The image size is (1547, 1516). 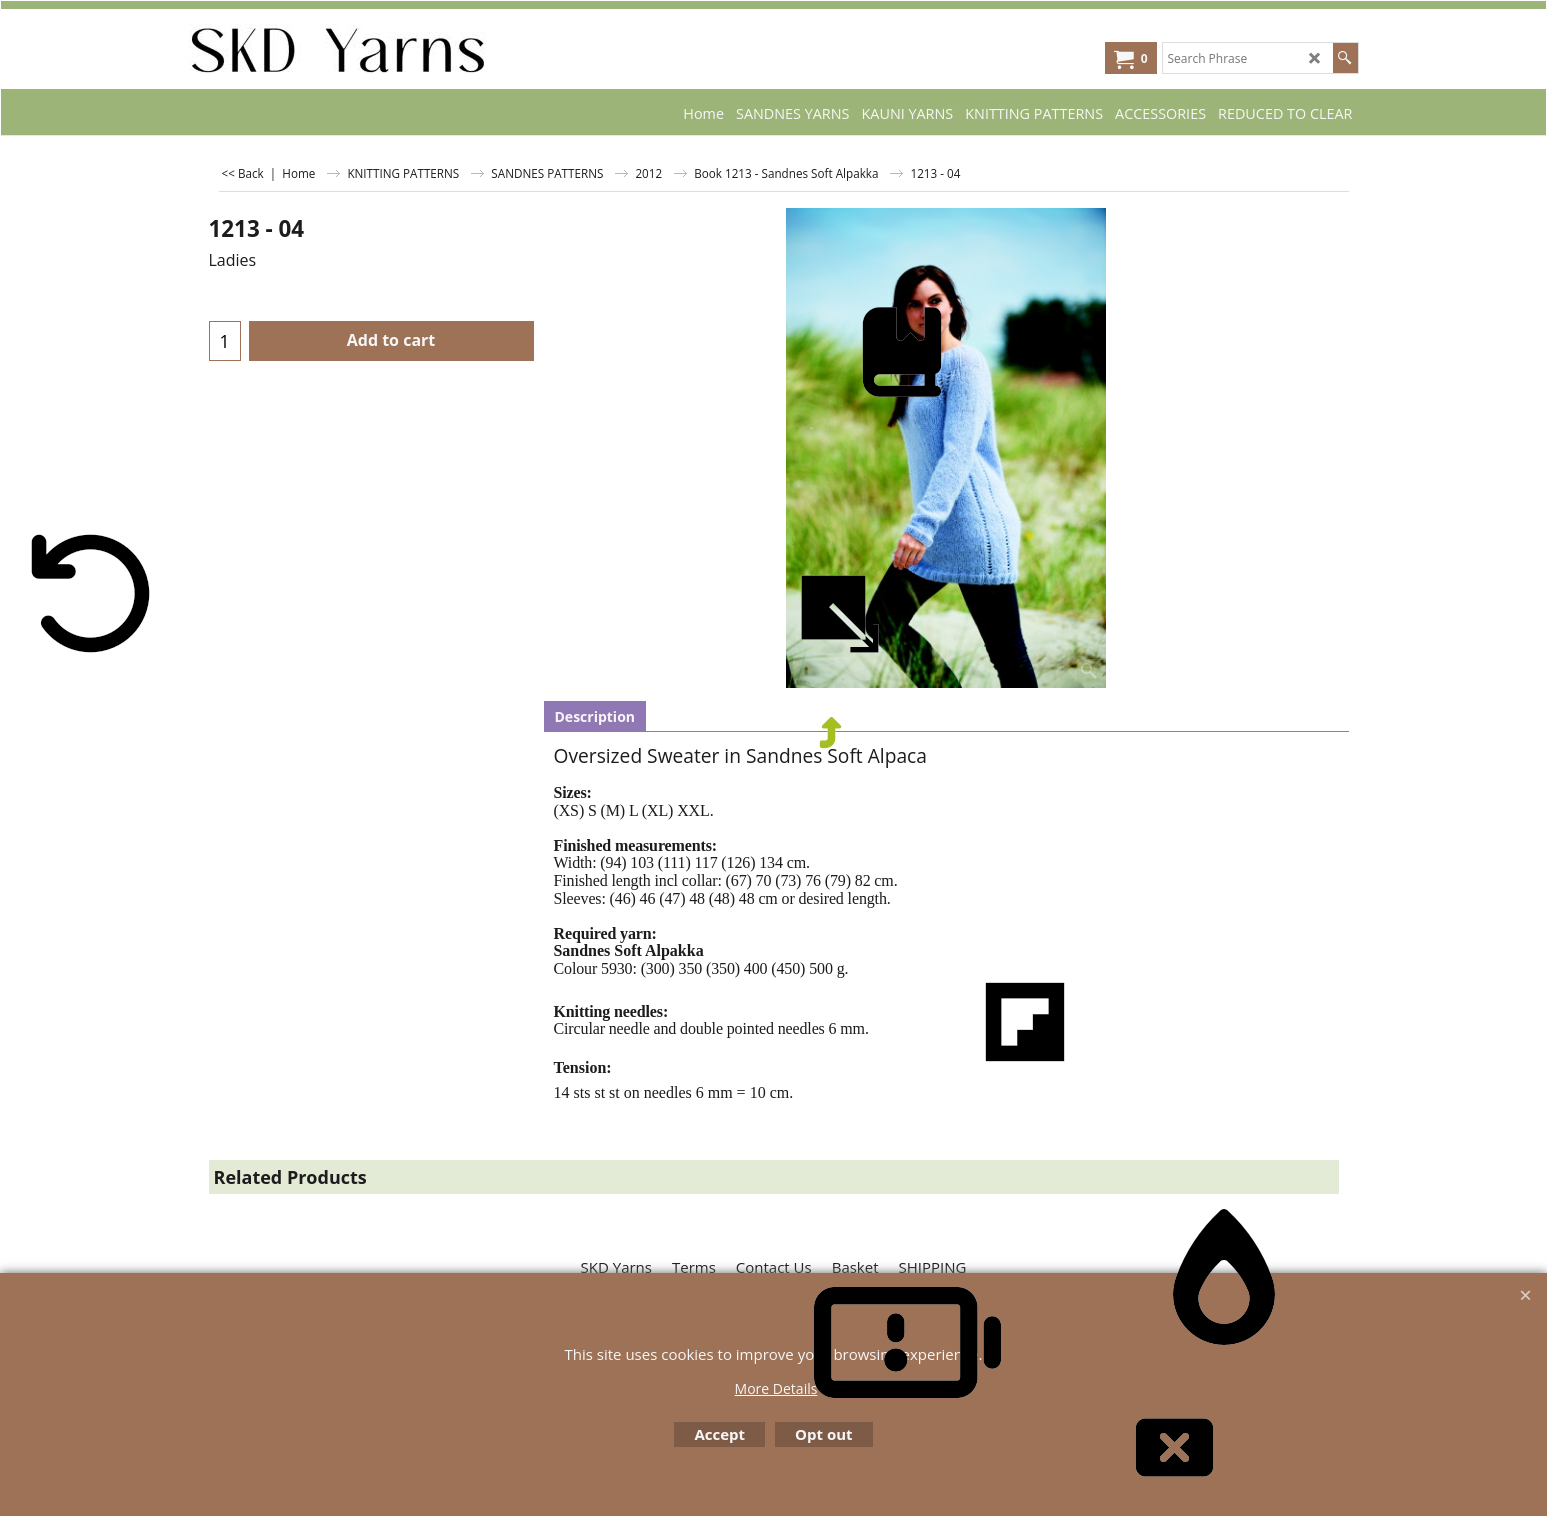 What do you see at coordinates (907, 1342) in the screenshot?
I see `indicates low battery warning` at bounding box center [907, 1342].